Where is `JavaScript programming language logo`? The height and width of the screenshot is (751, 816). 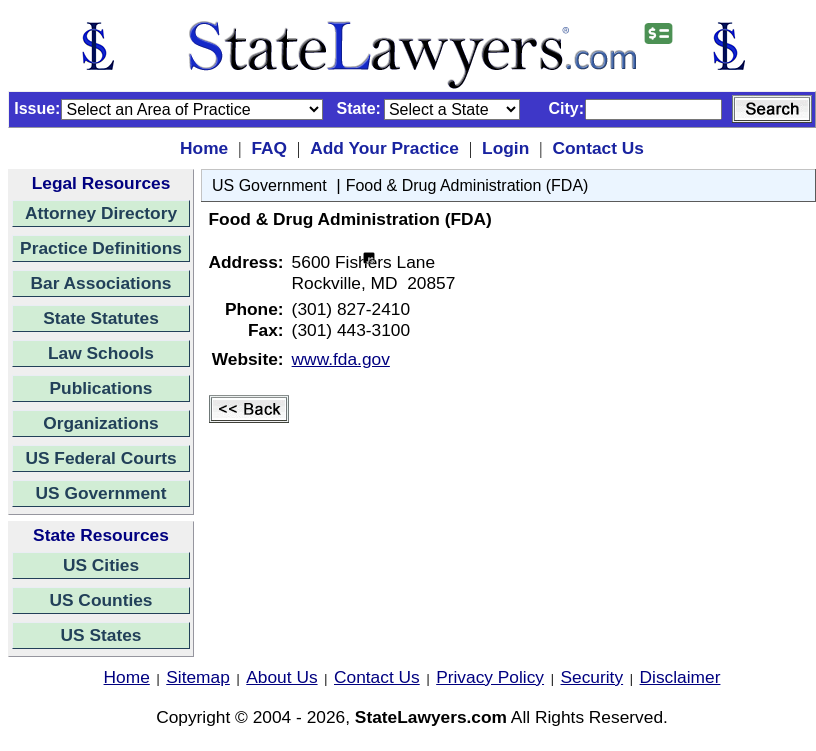
JavaScript programming language logo is located at coordinates (369, 258).